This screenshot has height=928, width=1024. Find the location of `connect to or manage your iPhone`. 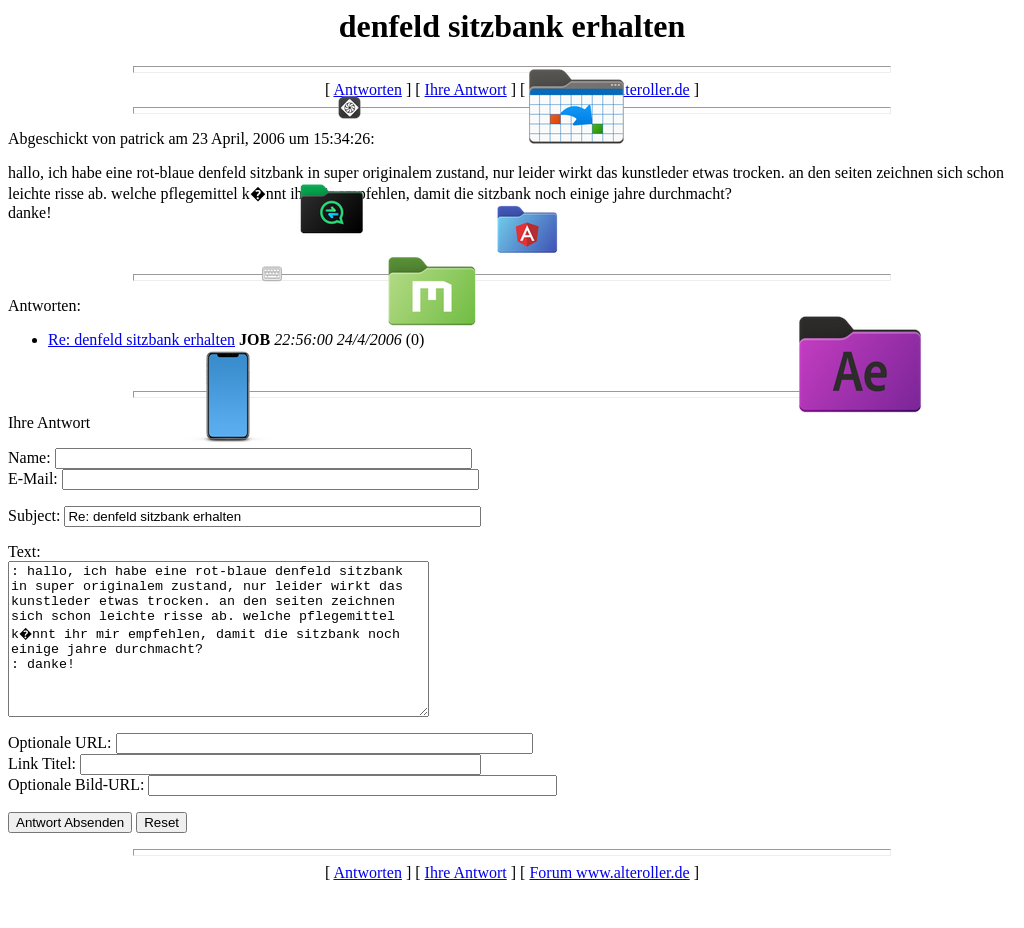

connect to or manage your iPhone is located at coordinates (228, 397).